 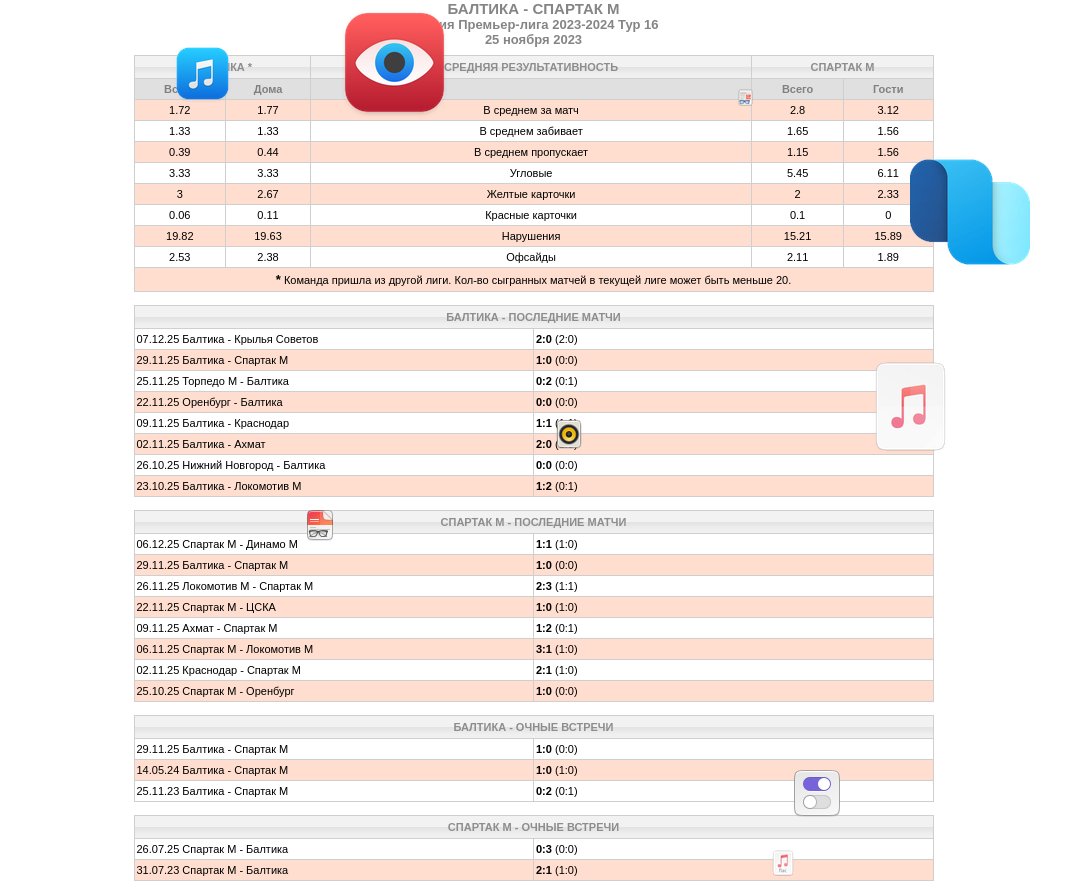 I want to click on open playmymusic app, so click(x=202, y=73).